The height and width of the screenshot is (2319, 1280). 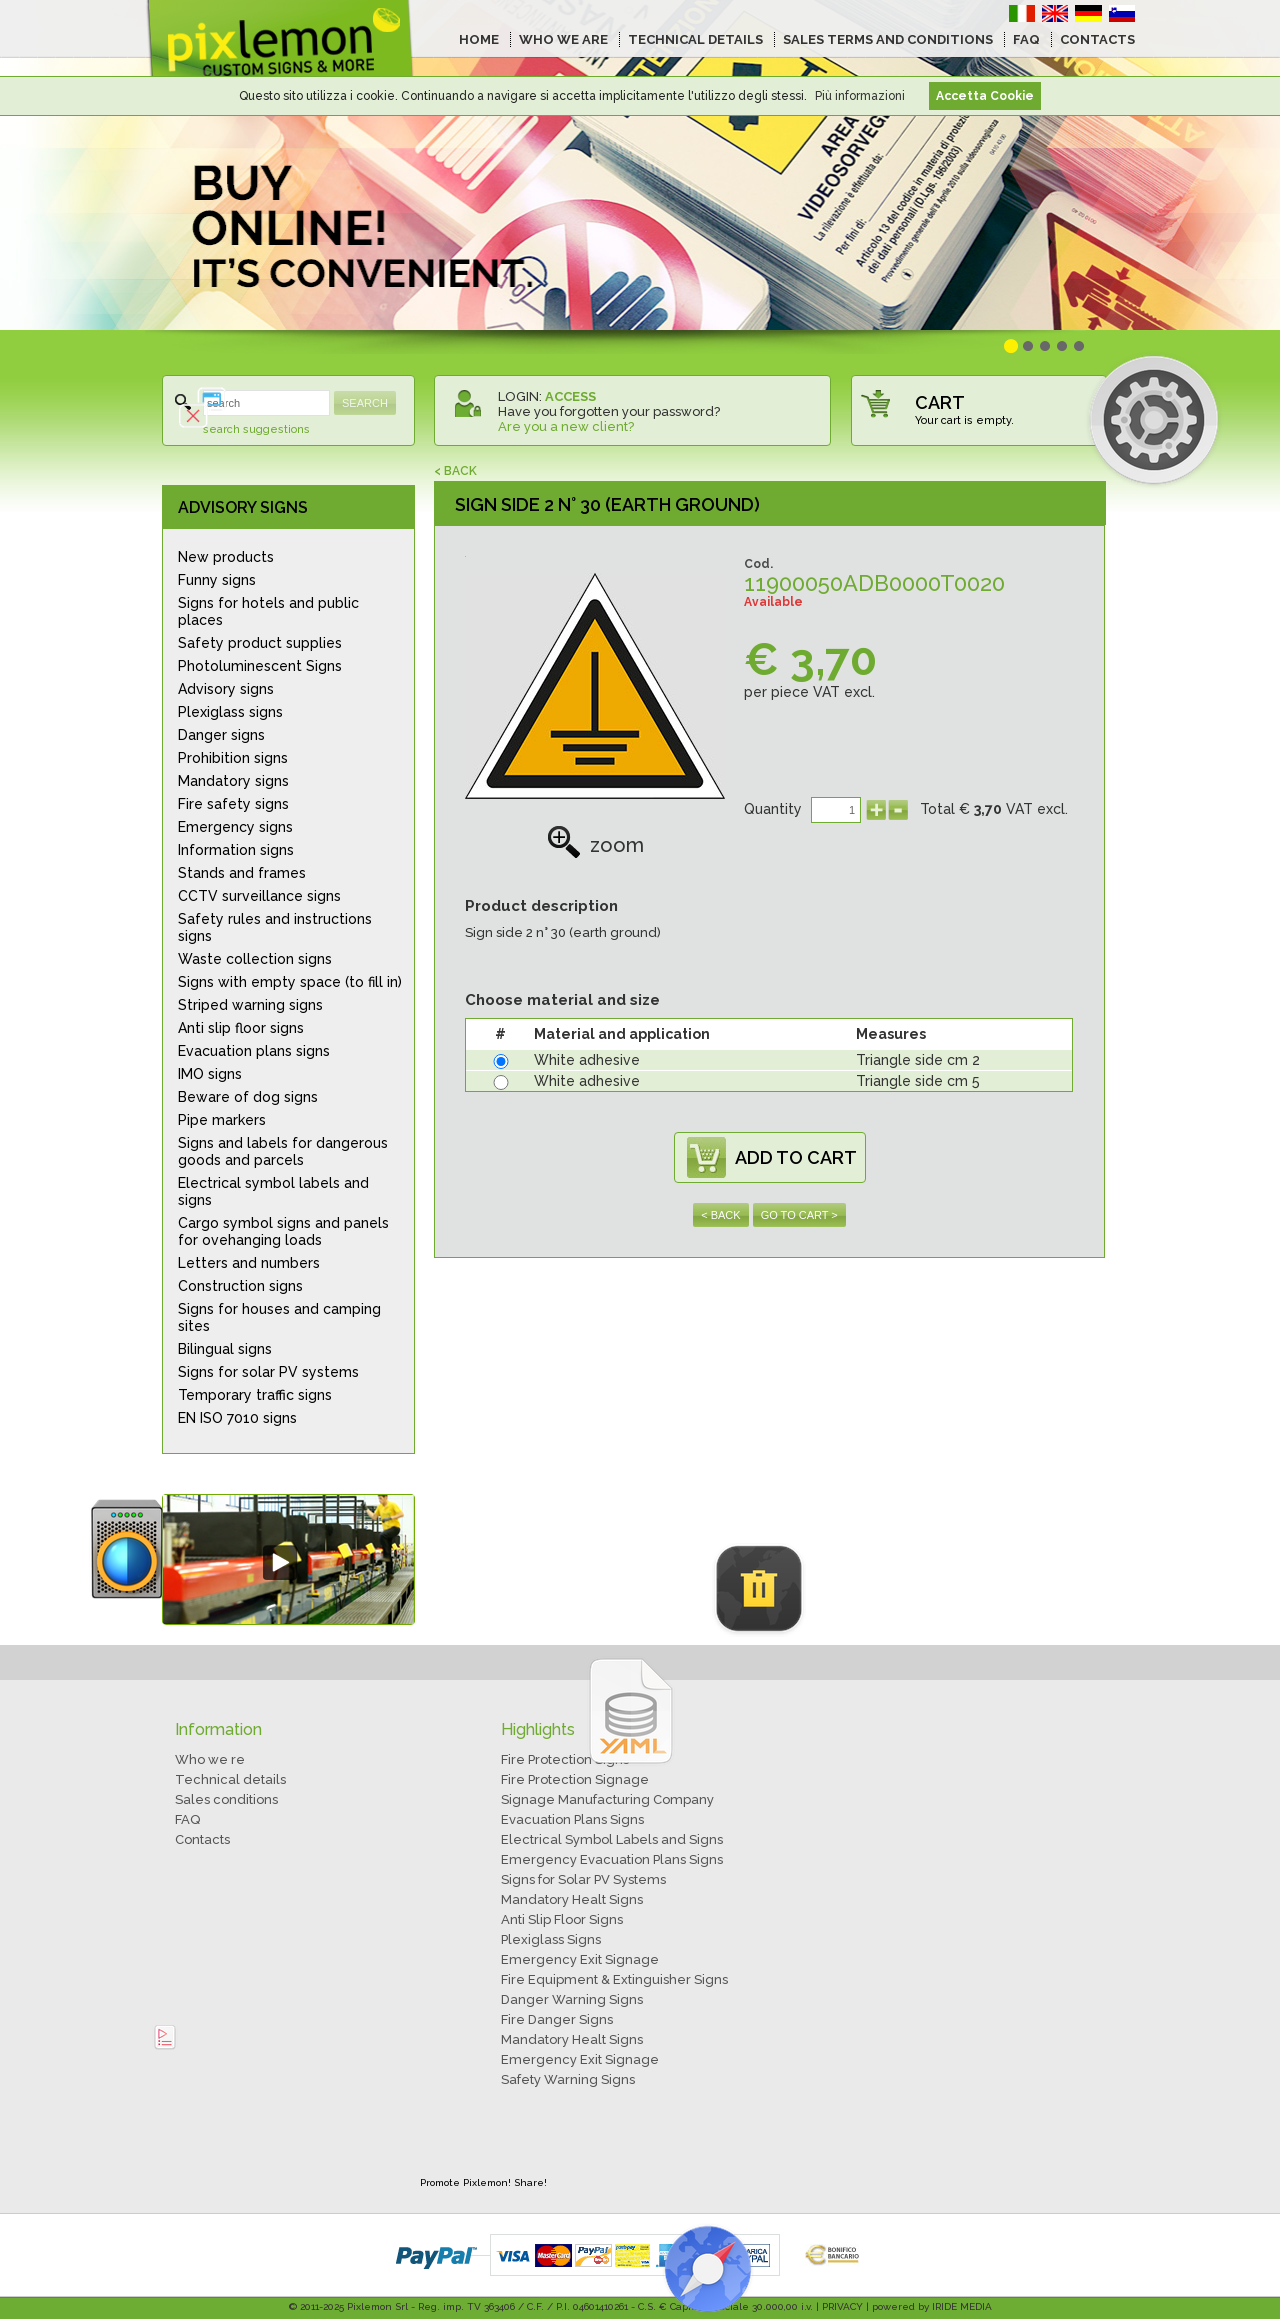 What do you see at coordinates (759, 1590) in the screenshot?
I see `manage browser cache and temporary files` at bounding box center [759, 1590].